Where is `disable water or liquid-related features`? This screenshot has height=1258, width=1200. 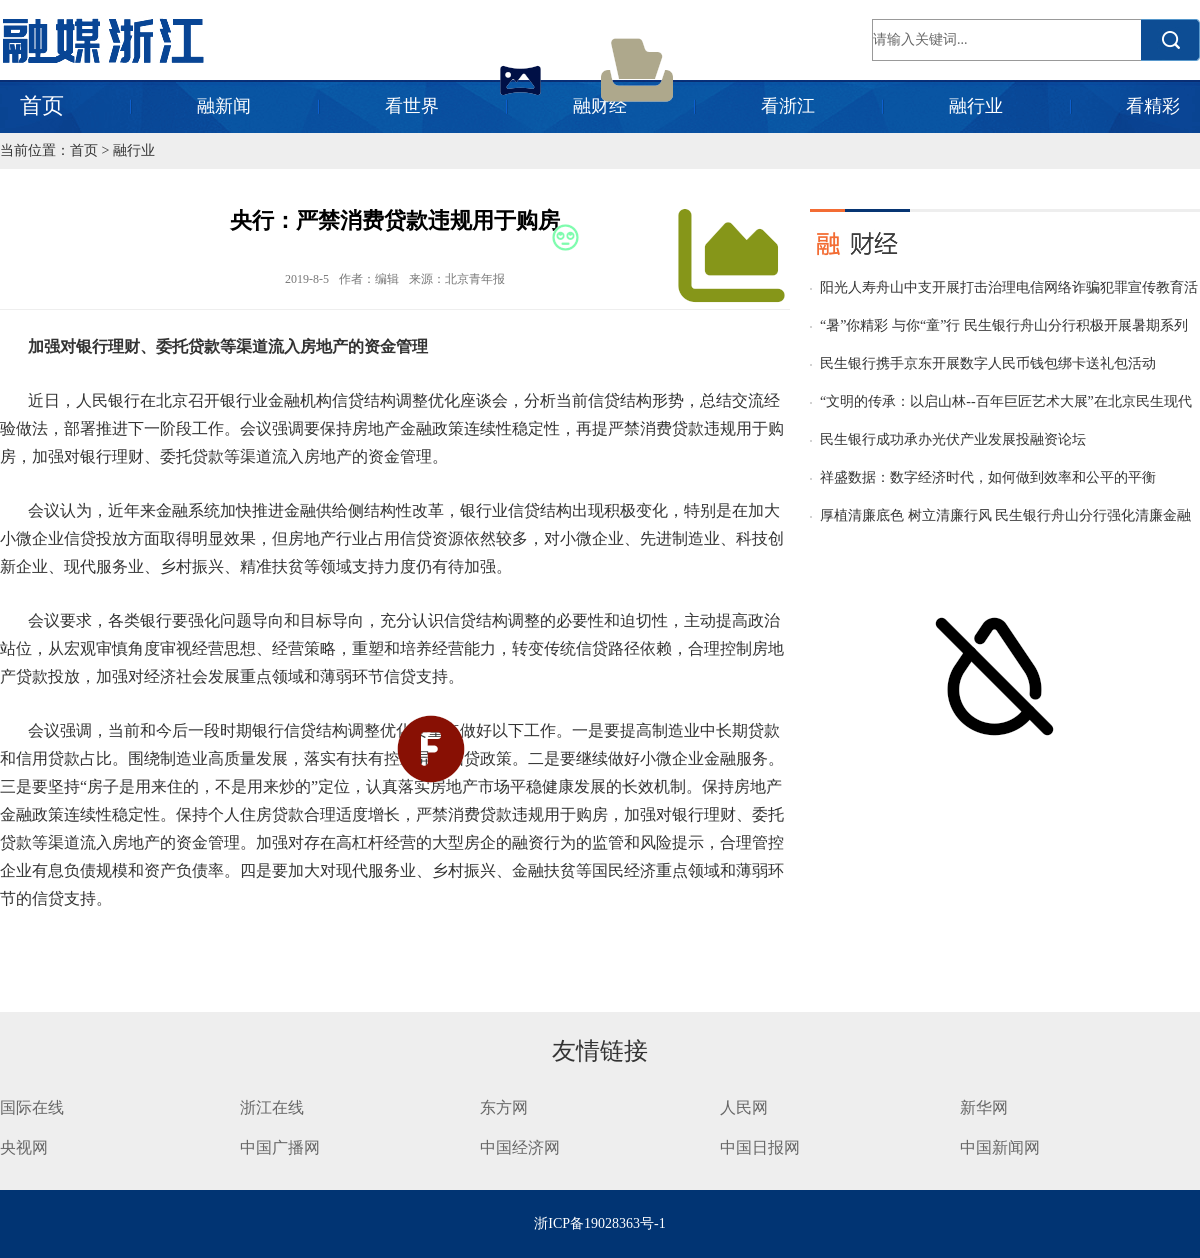 disable water or liquid-related features is located at coordinates (994, 676).